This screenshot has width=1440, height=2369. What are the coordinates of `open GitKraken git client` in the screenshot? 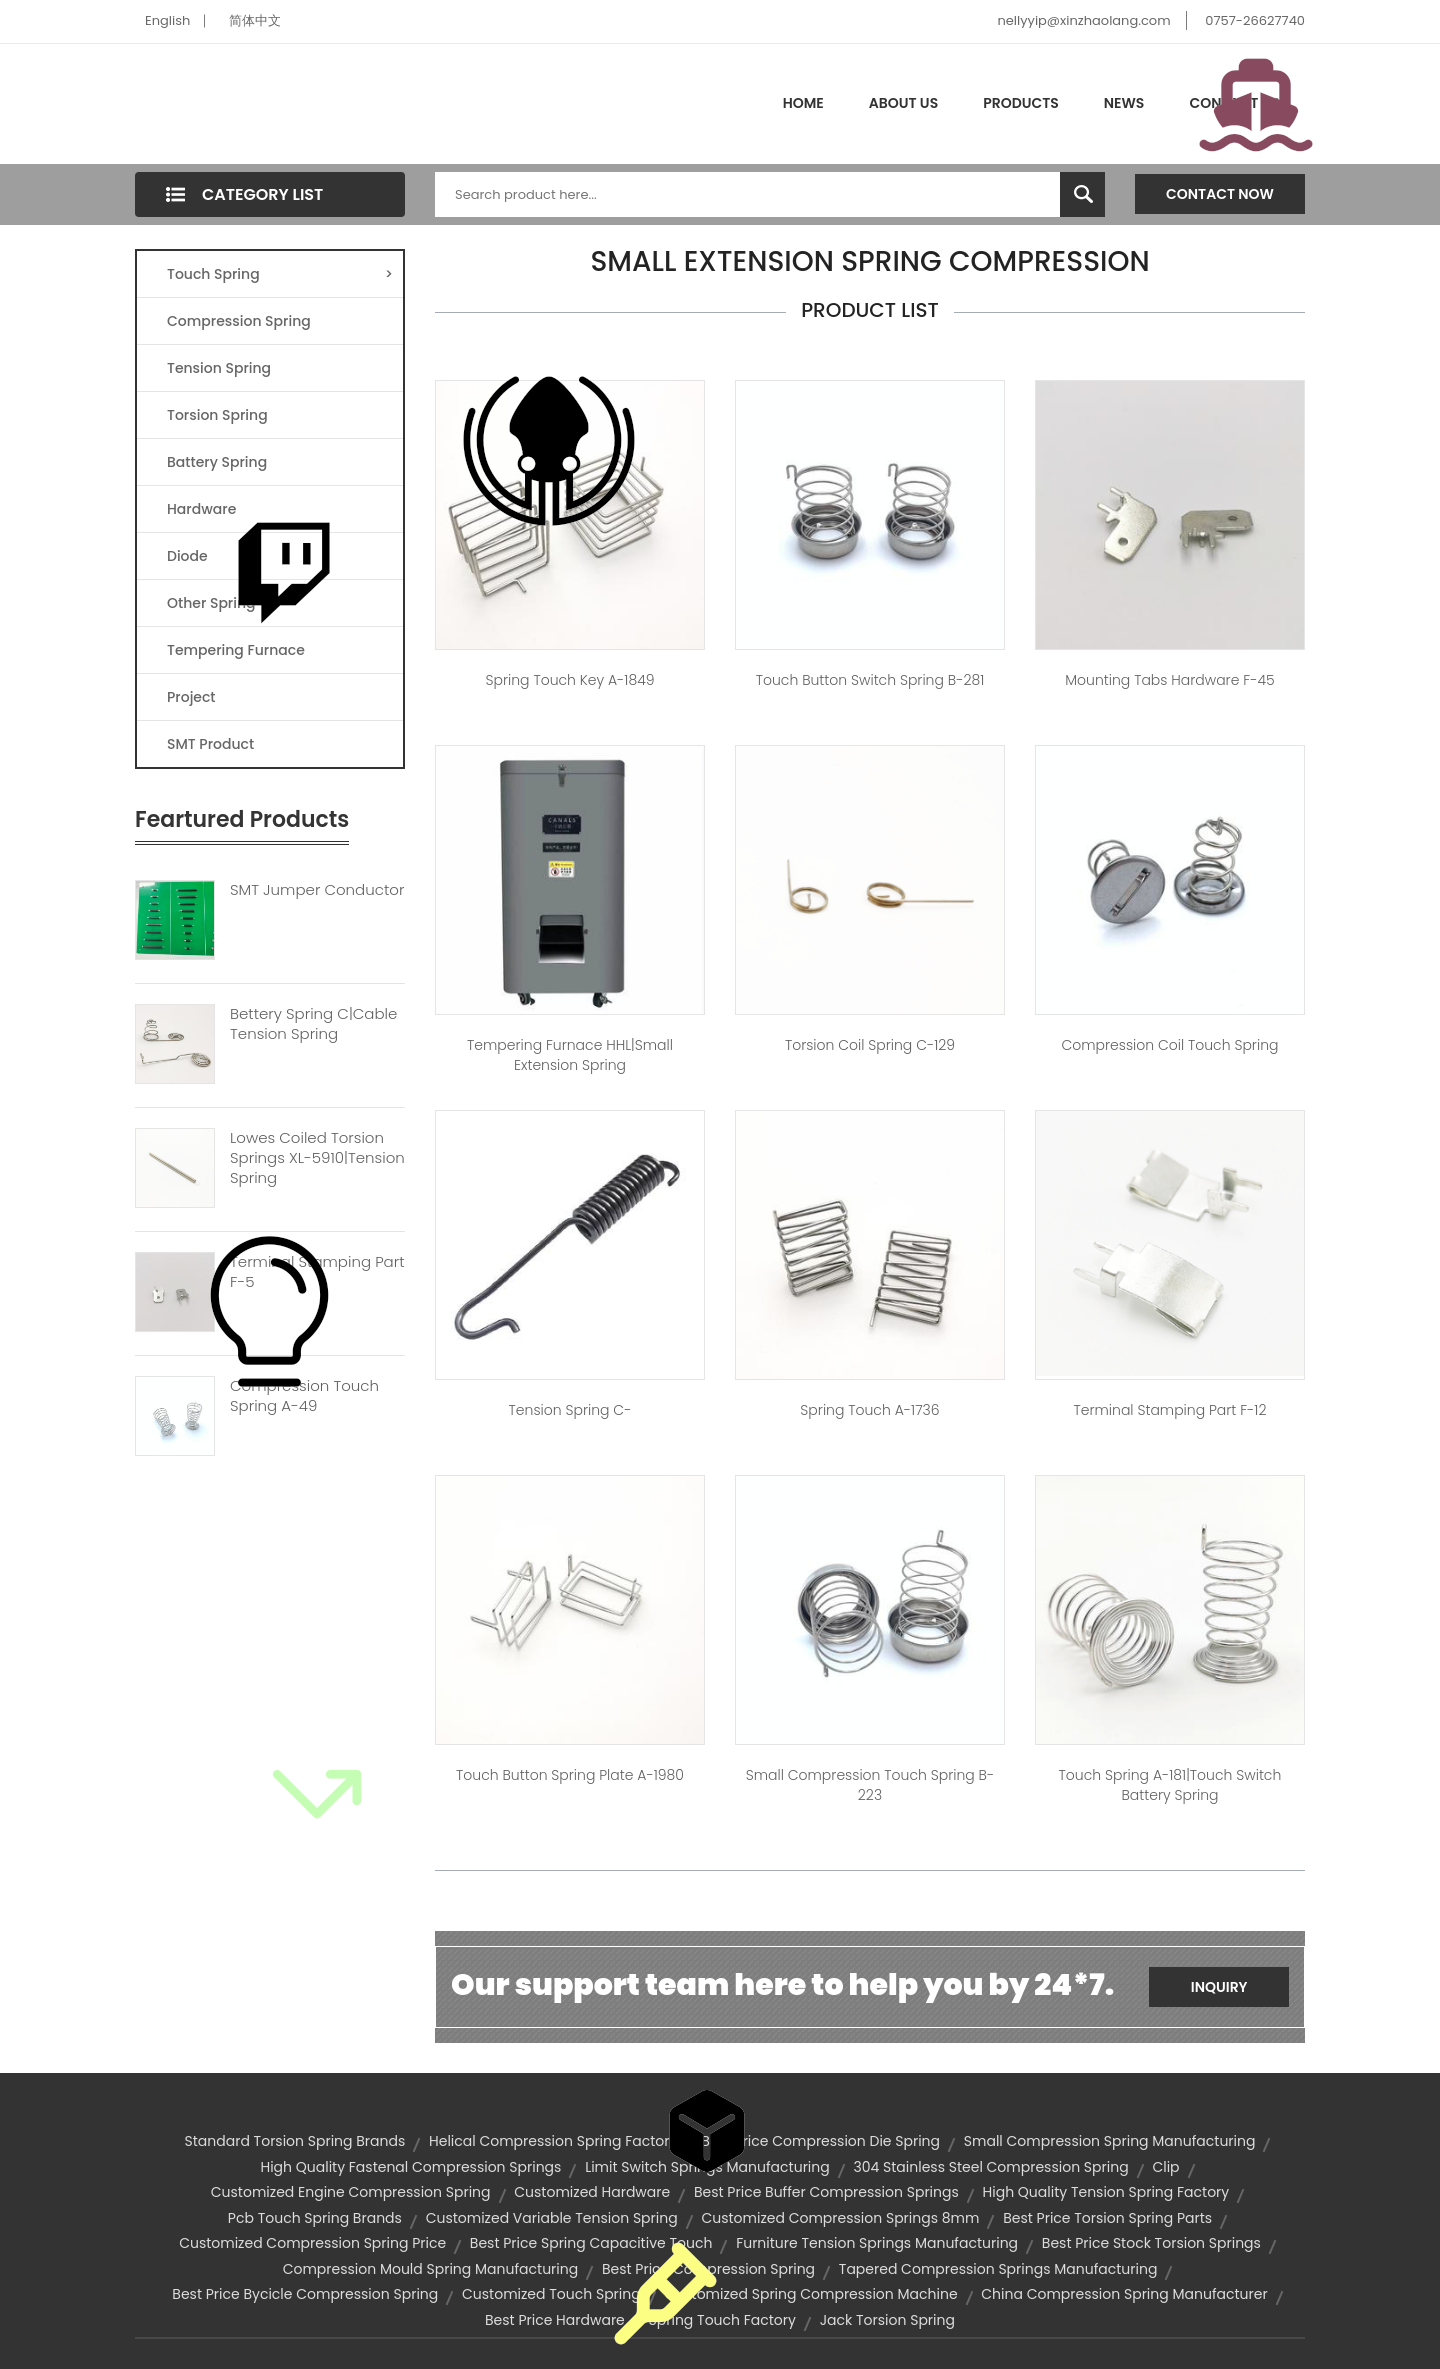 It's located at (549, 451).